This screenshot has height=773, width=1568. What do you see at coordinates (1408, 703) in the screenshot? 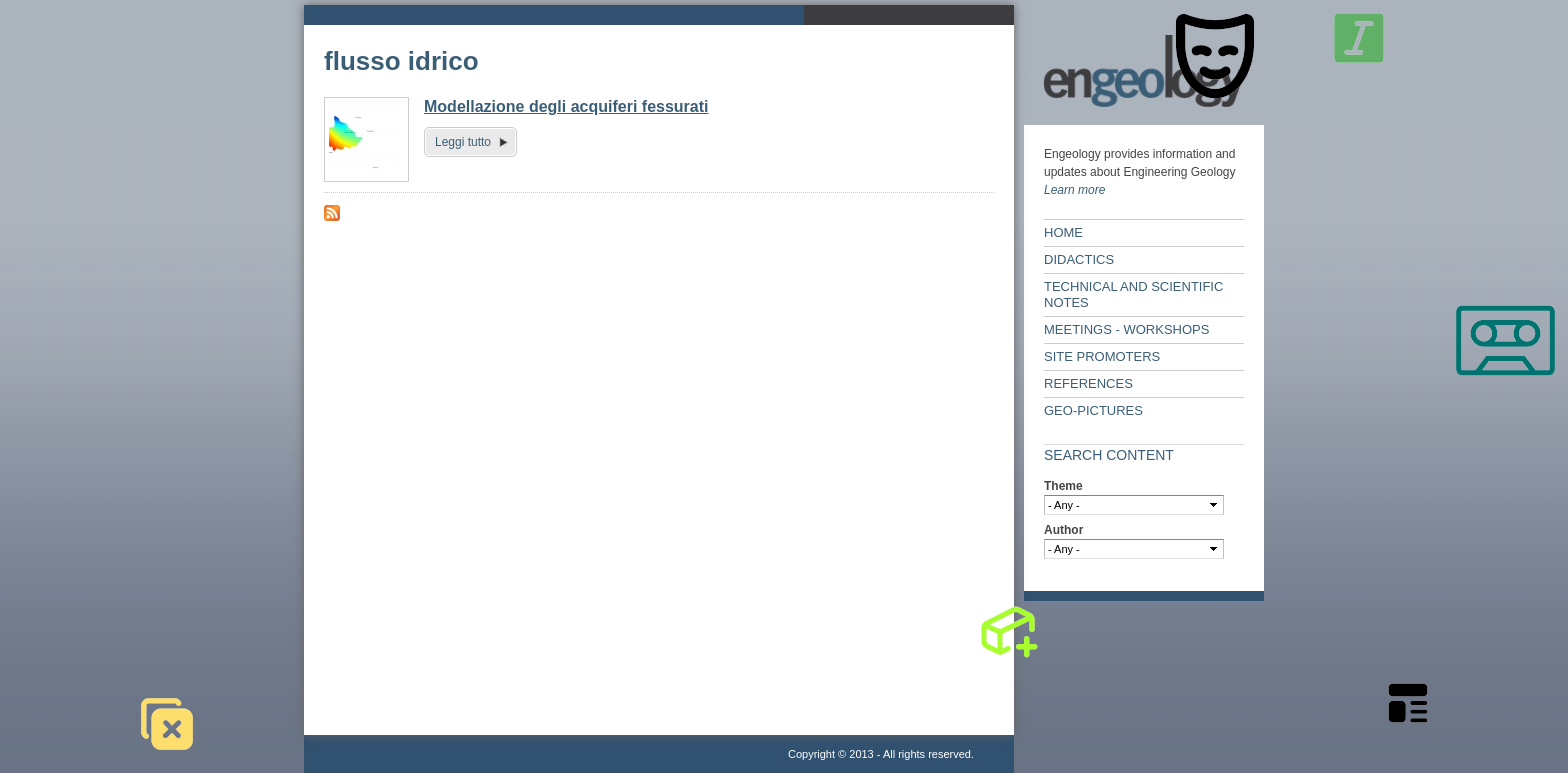
I see `access document templates` at bounding box center [1408, 703].